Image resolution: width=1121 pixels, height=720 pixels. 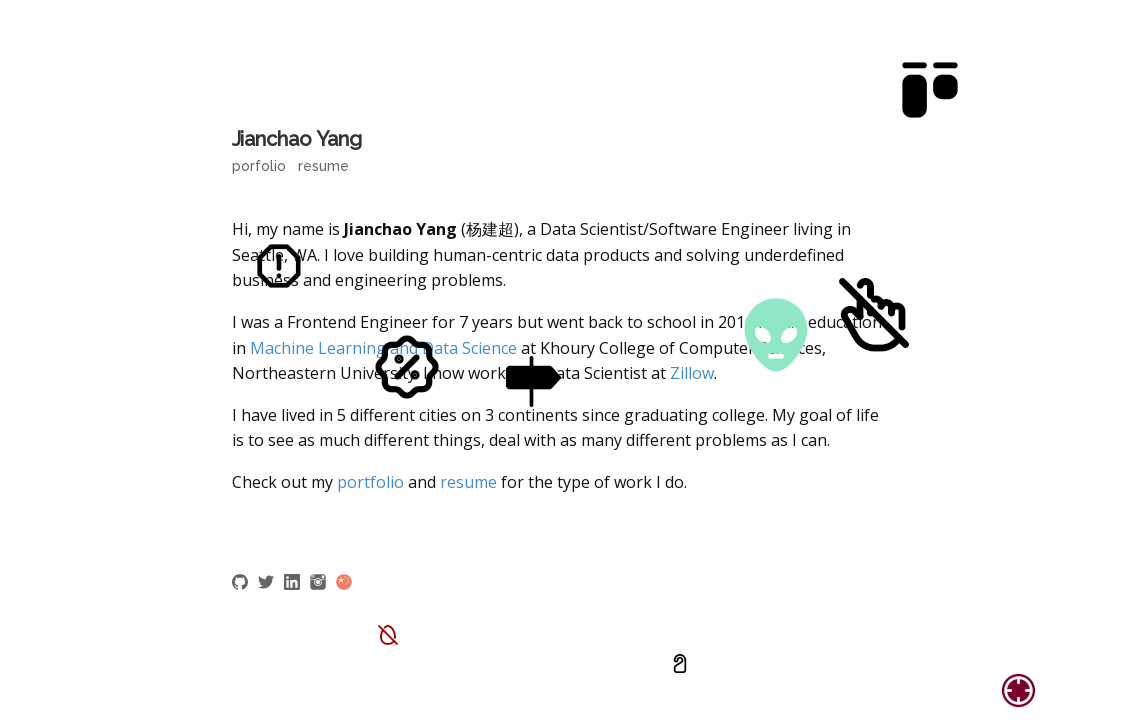 I want to click on indicates extraterrestrial or sci-fi themed content, so click(x=776, y=335).